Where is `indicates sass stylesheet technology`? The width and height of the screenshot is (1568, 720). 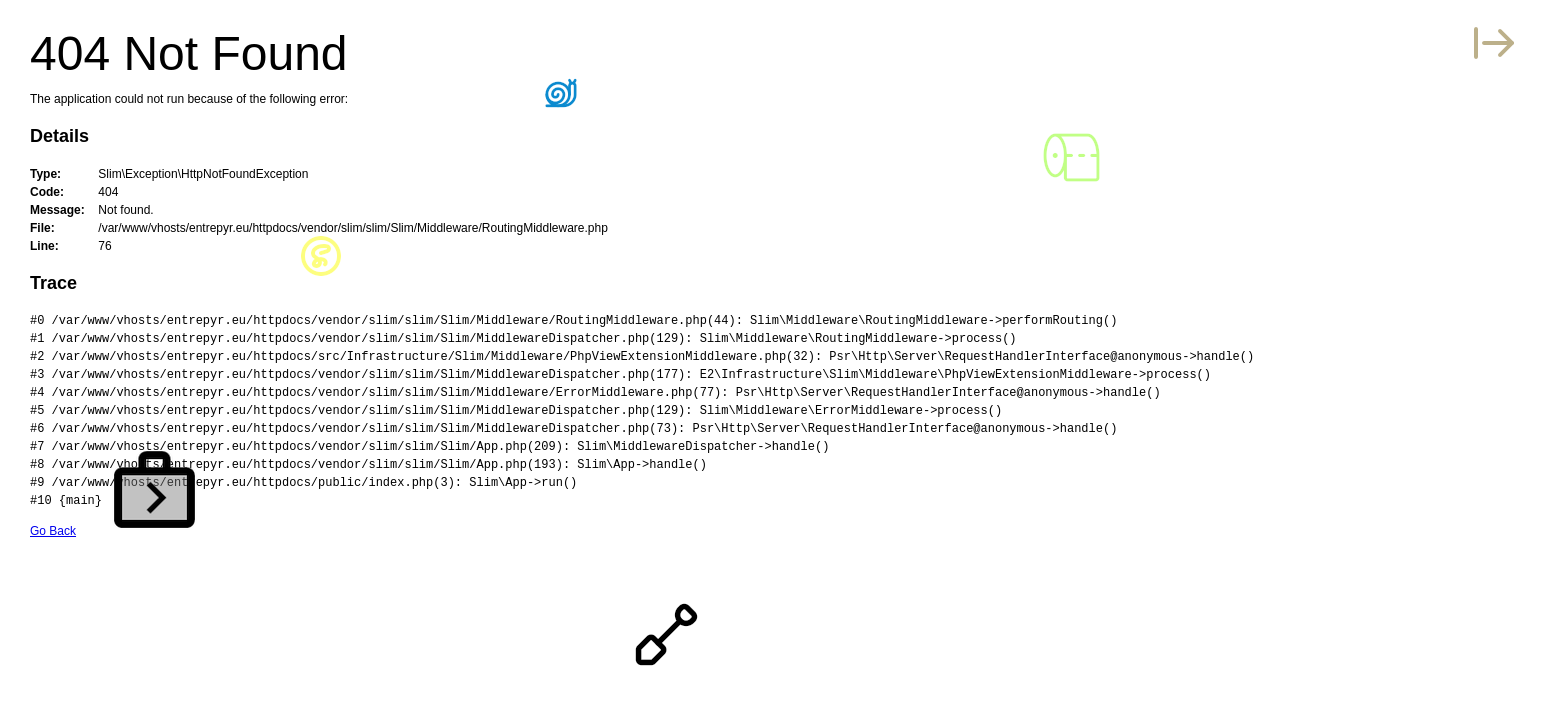 indicates sass stylesheet technology is located at coordinates (321, 256).